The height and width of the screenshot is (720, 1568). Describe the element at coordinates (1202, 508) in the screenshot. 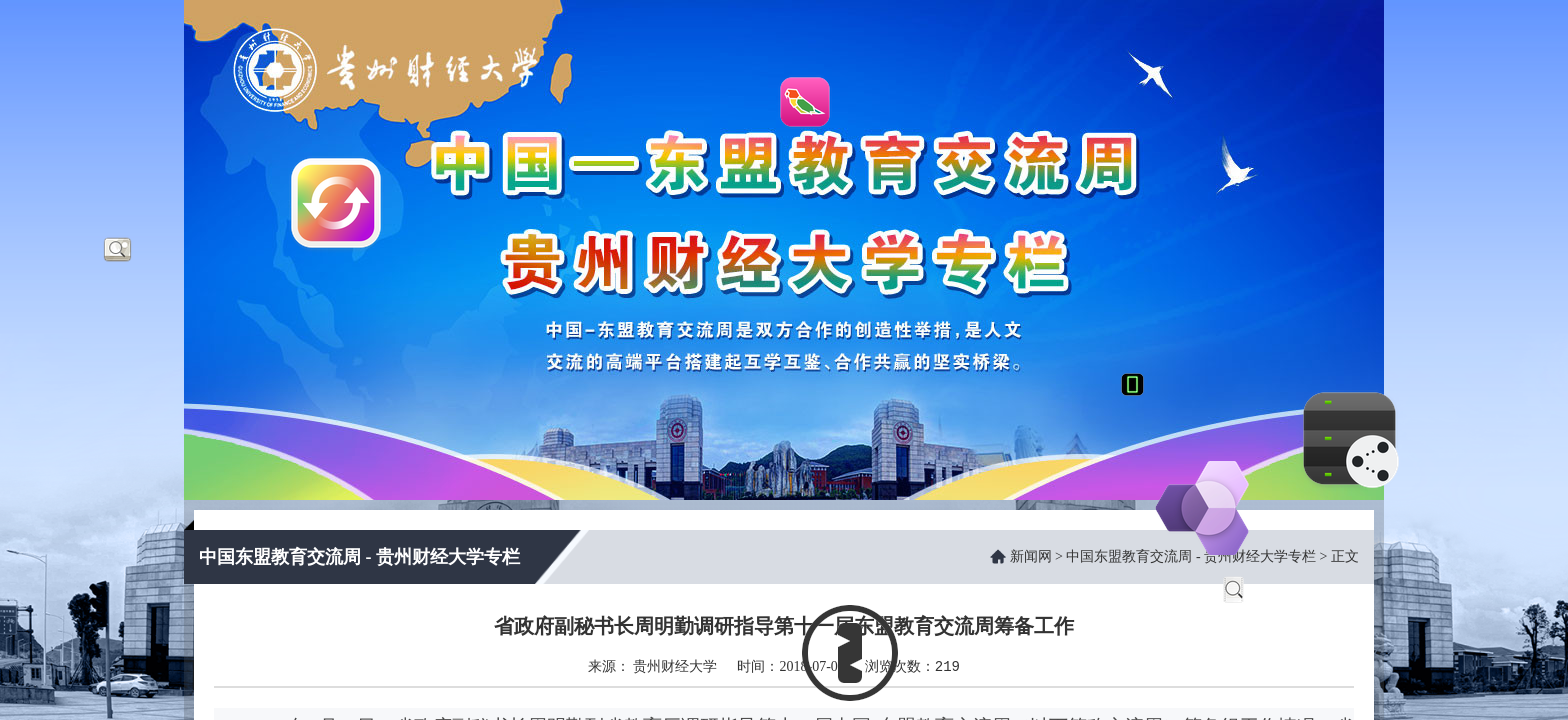

I see `open the microsoft store app` at that location.